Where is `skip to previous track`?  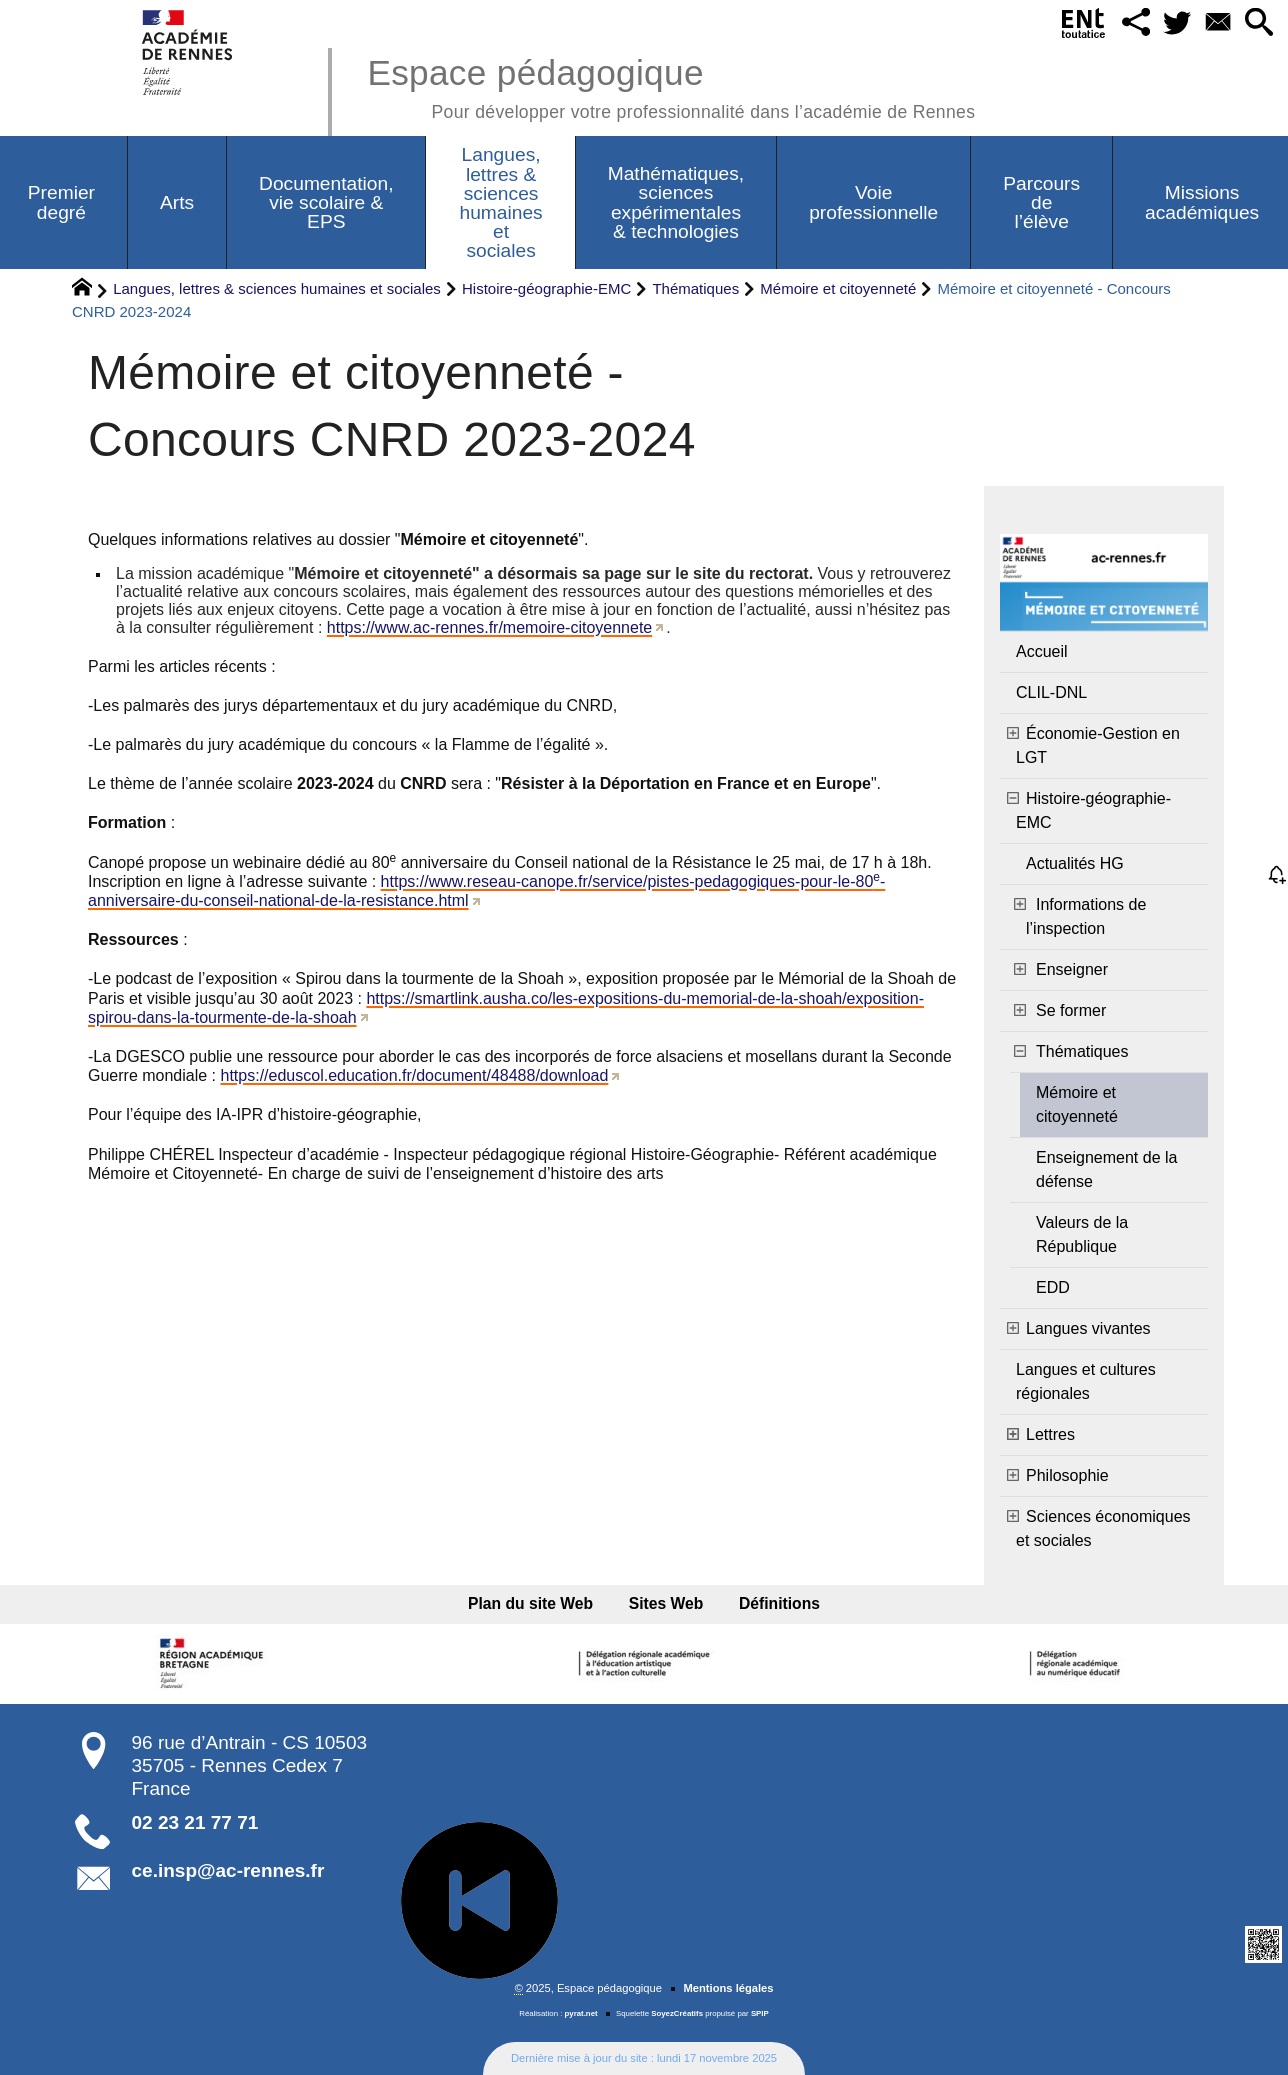 skip to previous track is located at coordinates (479, 1900).